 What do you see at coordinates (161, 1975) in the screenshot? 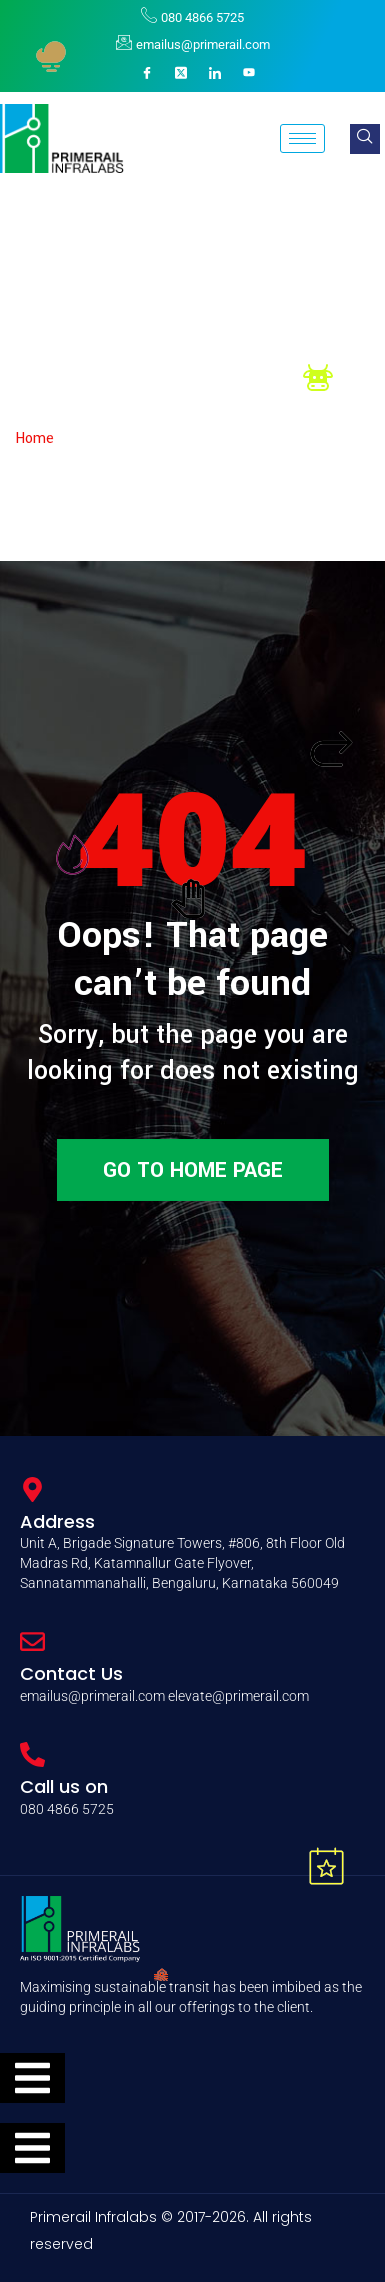
I see `access farm or agricultural settings` at bounding box center [161, 1975].